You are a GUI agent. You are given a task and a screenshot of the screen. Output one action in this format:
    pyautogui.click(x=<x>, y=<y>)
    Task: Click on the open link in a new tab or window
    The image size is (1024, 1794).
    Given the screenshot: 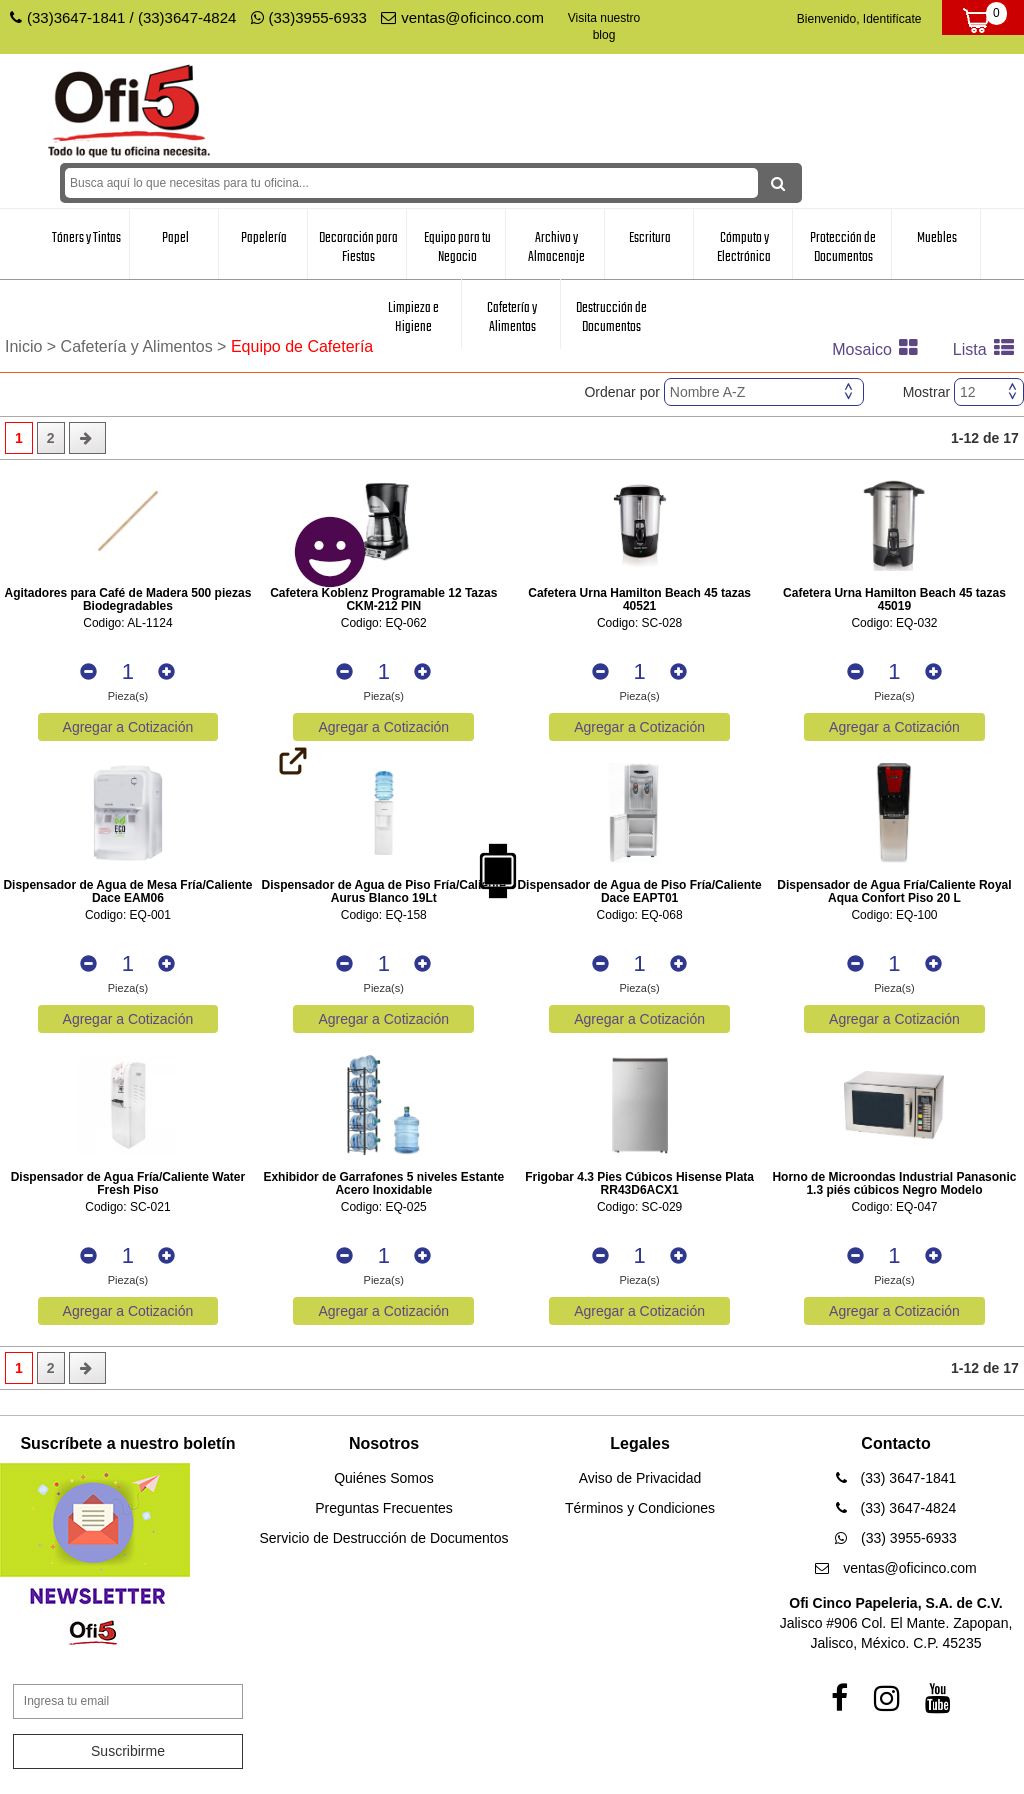 What is the action you would take?
    pyautogui.click(x=293, y=761)
    